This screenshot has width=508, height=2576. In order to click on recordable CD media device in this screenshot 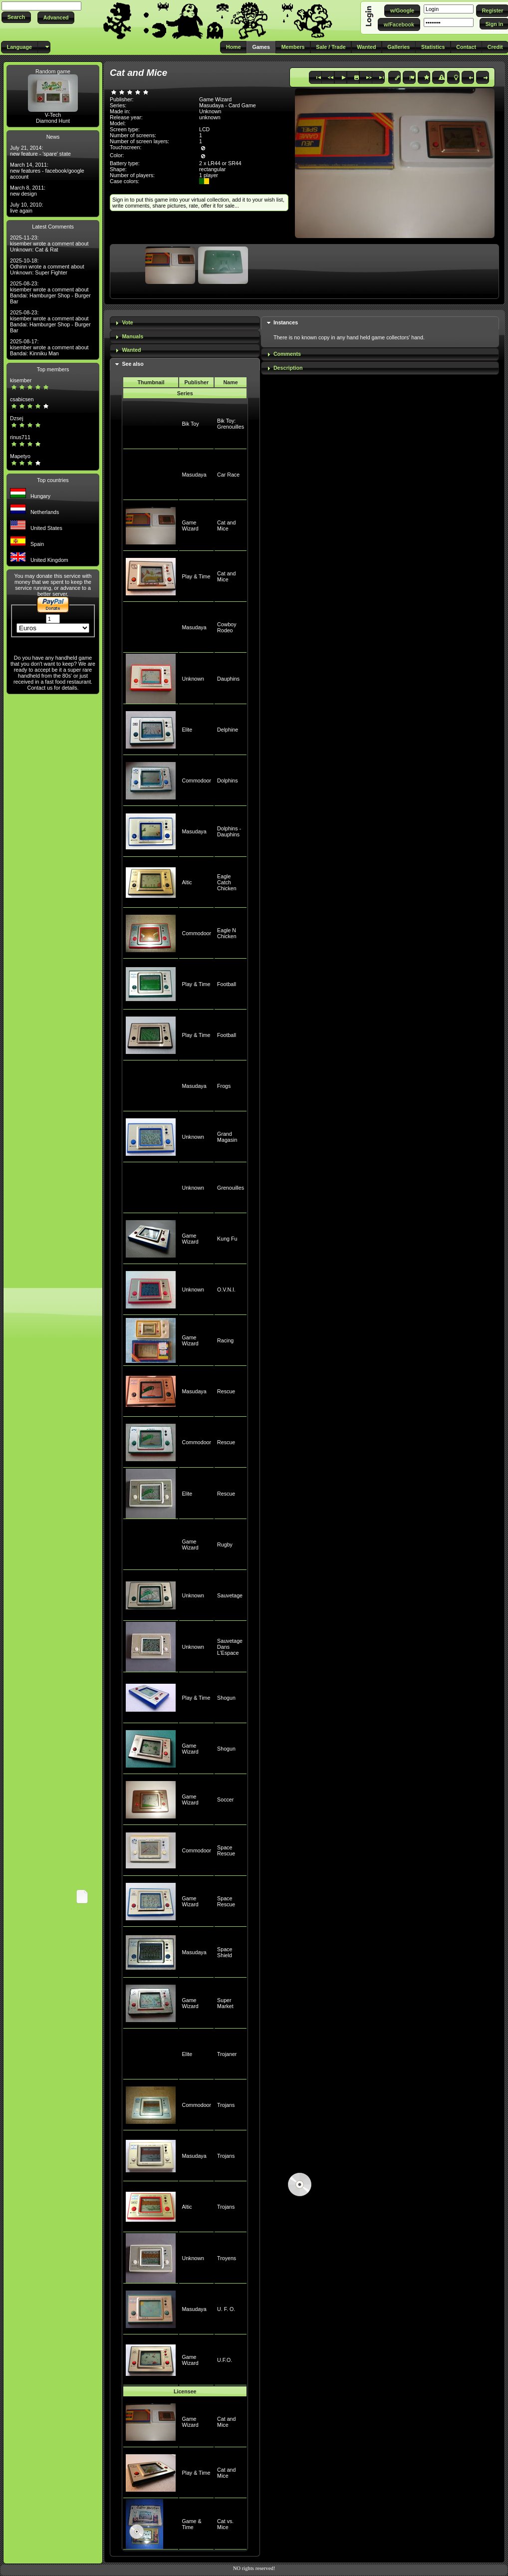, I will do `click(137, 2532)`.